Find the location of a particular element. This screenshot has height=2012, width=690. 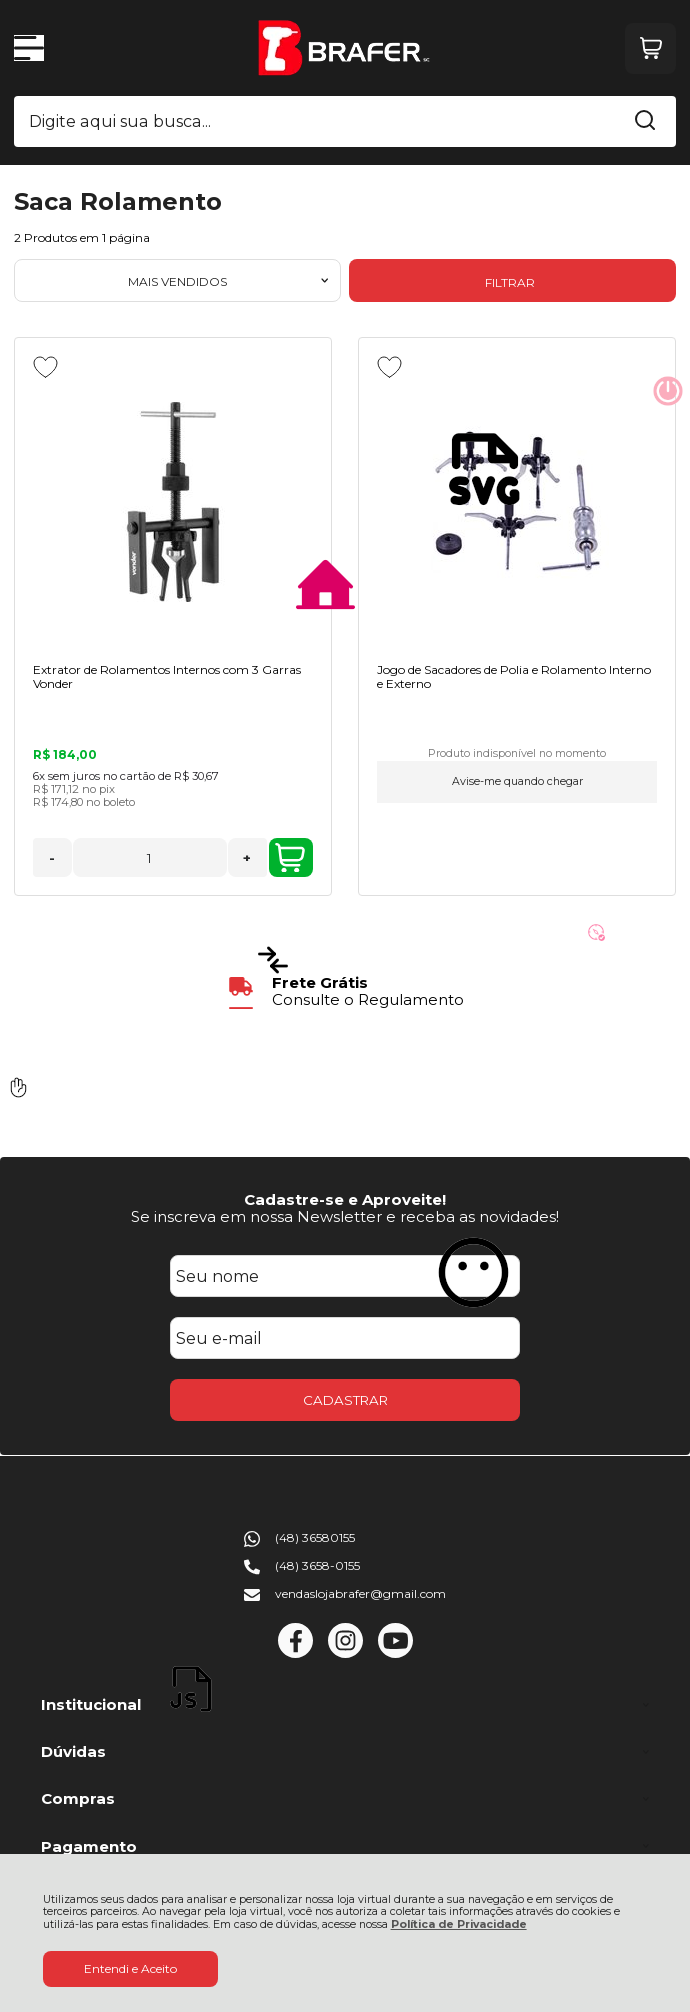

navigate to home screen is located at coordinates (325, 585).